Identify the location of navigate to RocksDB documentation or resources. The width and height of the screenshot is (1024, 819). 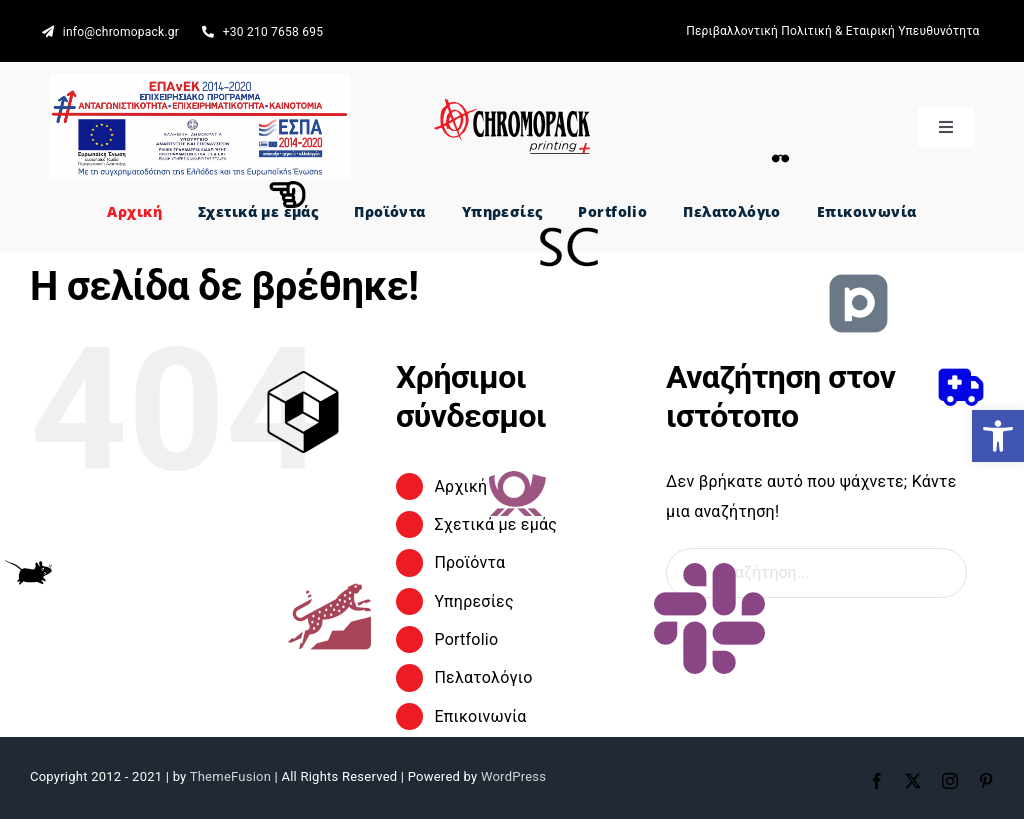
(329, 616).